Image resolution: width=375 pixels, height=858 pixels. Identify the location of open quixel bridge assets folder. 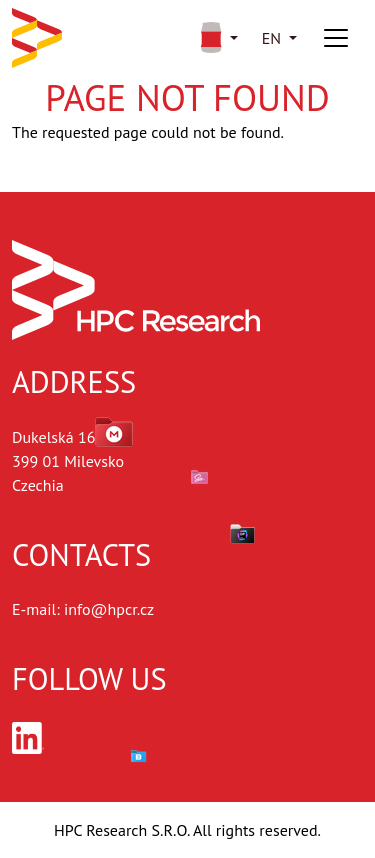
(138, 756).